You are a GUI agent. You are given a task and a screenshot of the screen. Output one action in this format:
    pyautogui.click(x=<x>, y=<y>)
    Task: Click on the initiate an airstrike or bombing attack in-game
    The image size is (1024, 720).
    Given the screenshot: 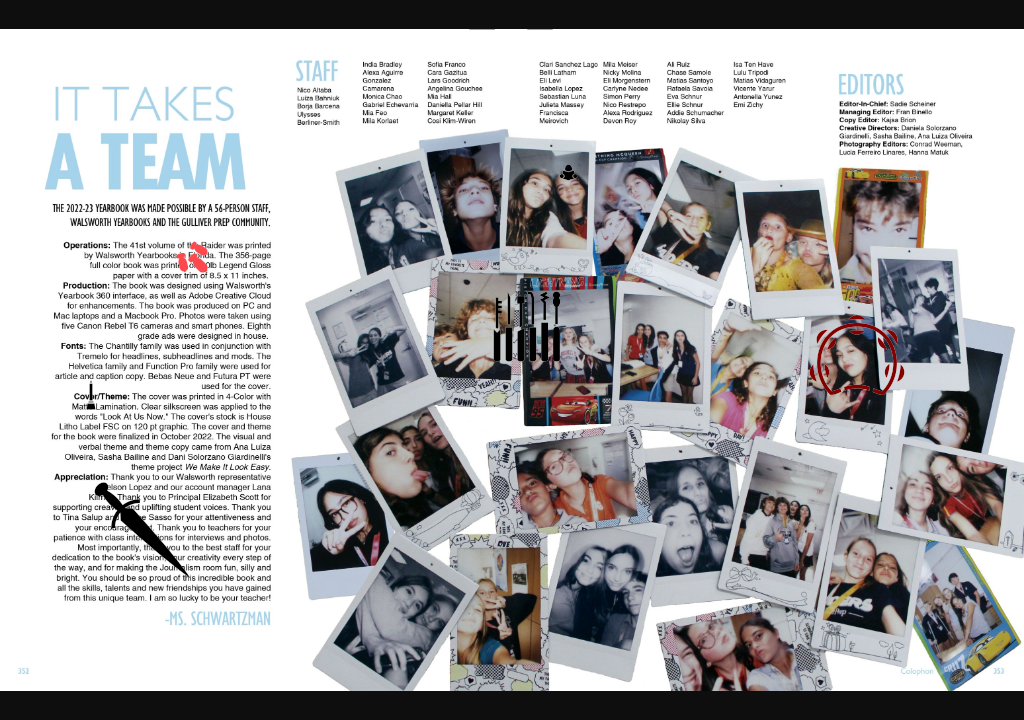 What is the action you would take?
    pyautogui.click(x=192, y=257)
    